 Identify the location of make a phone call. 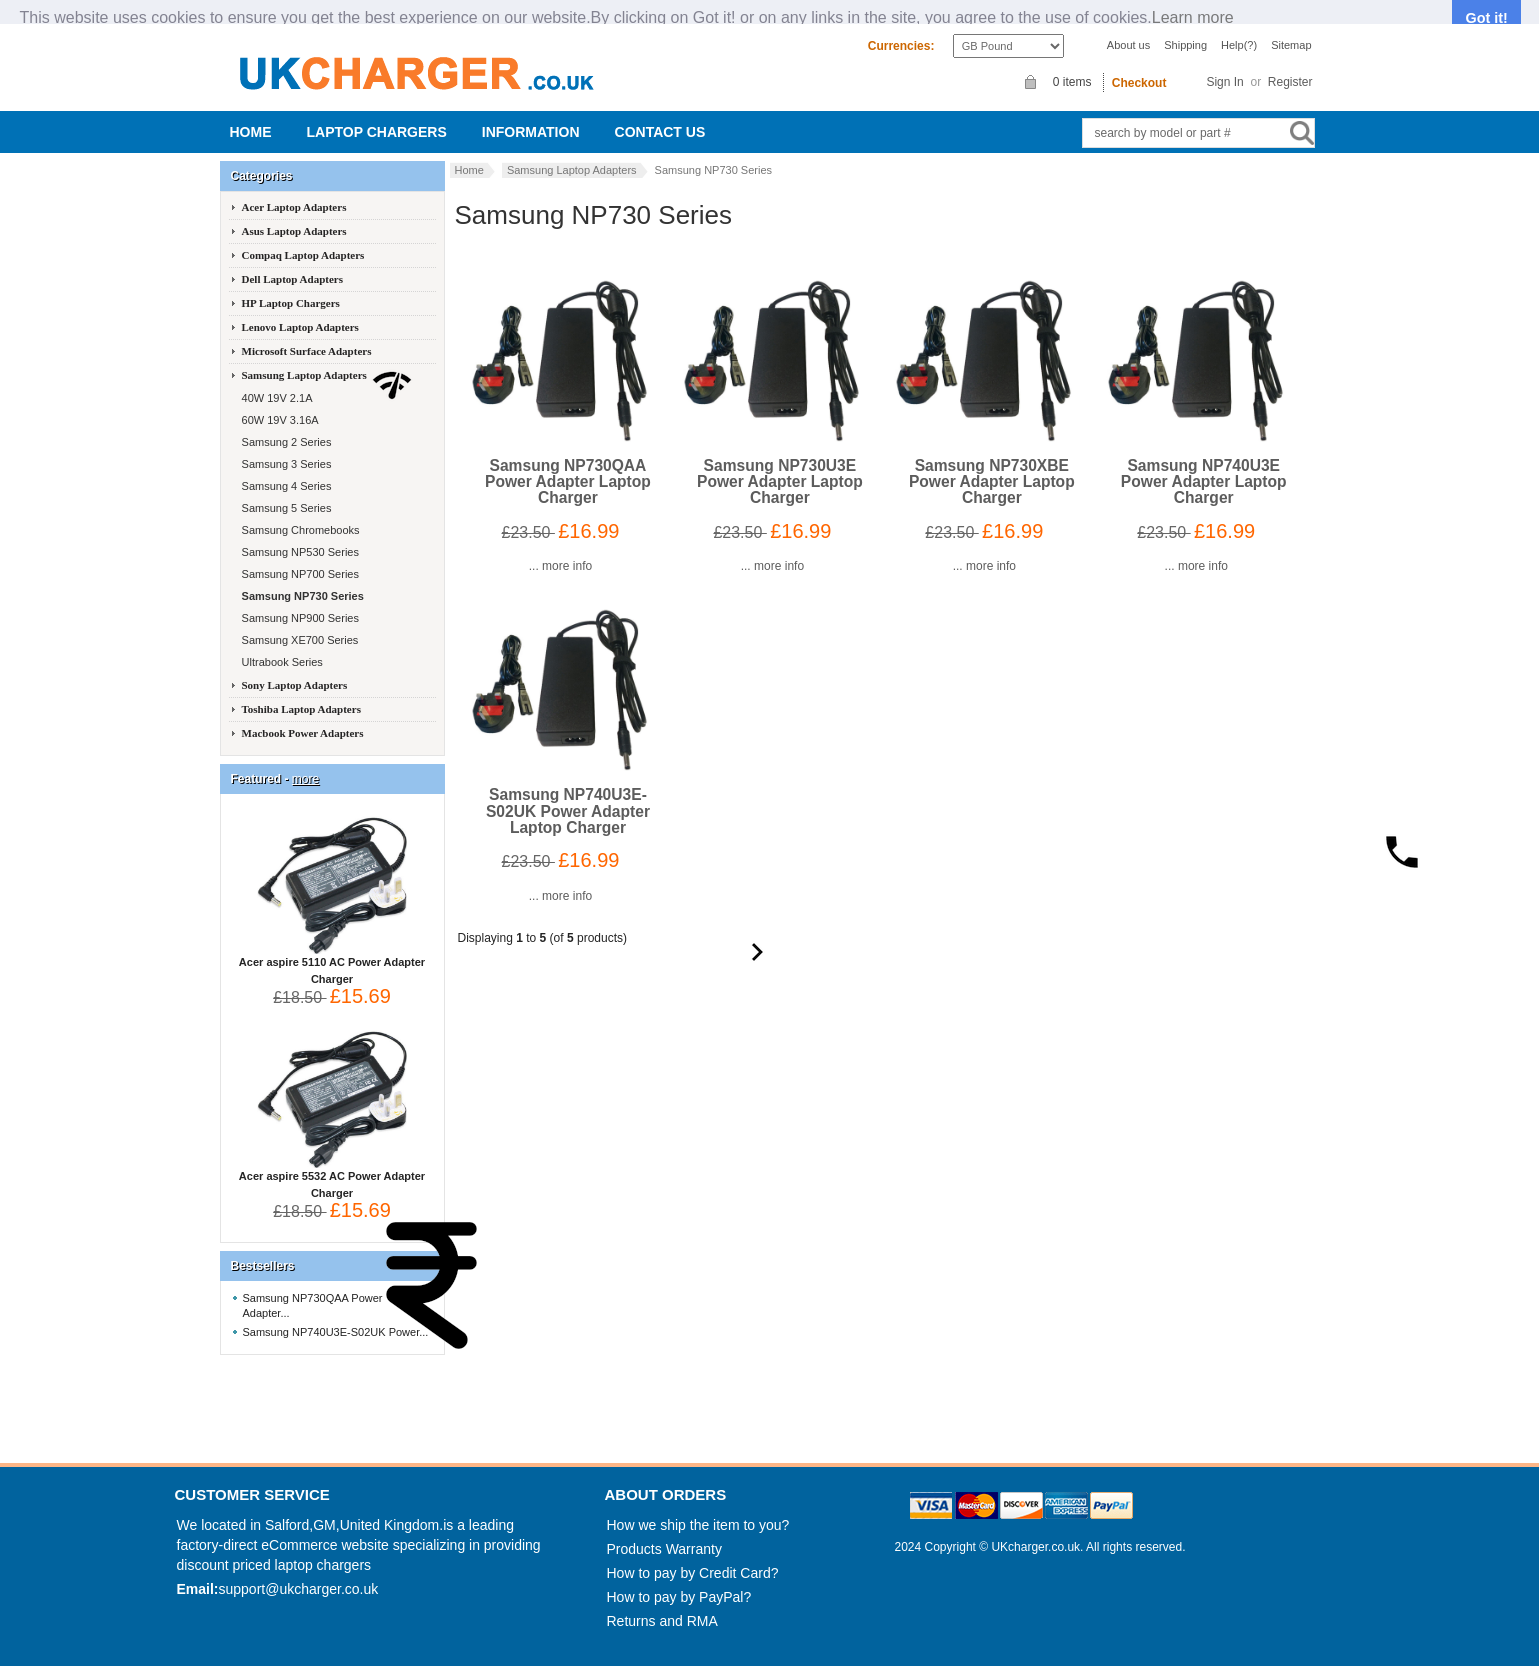
(1402, 852).